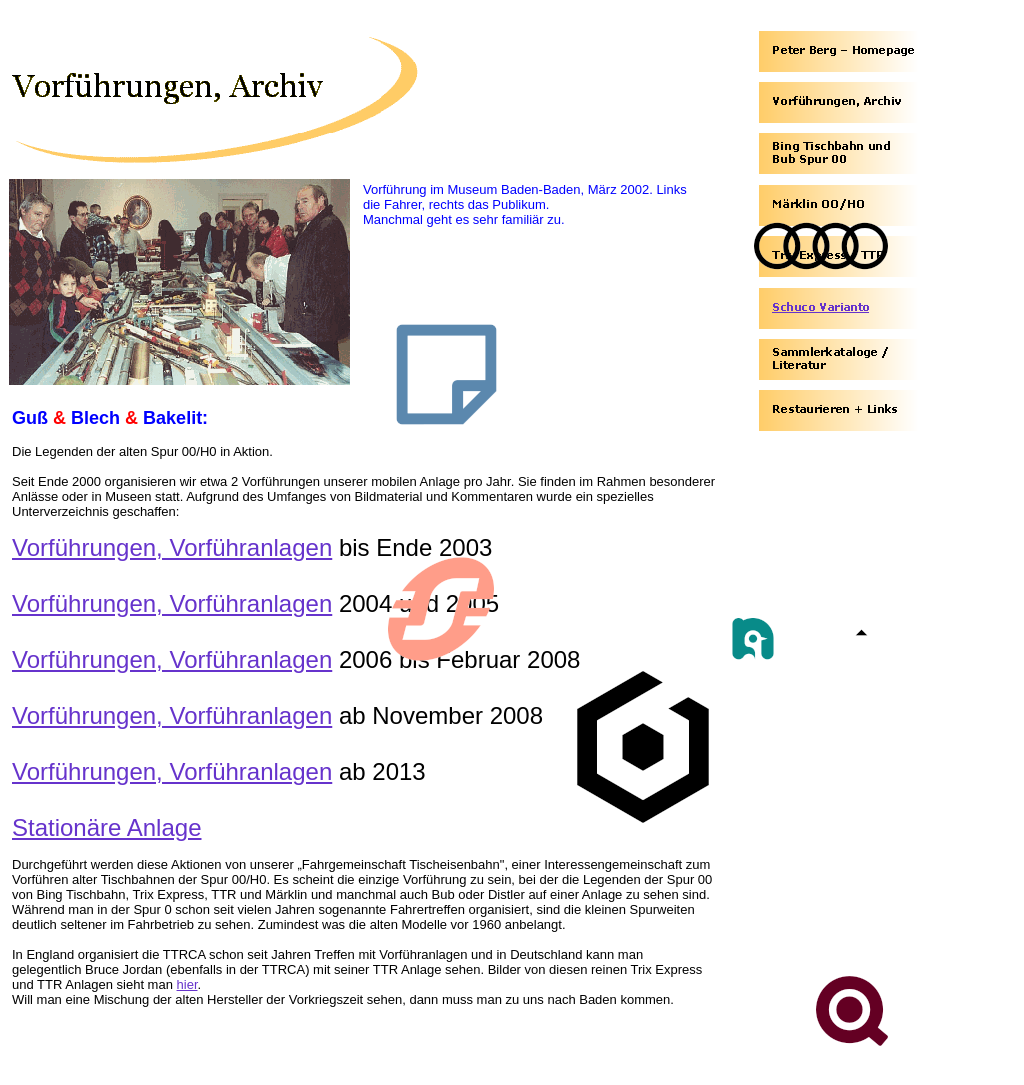 The height and width of the screenshot is (1085, 1024). What do you see at coordinates (643, 747) in the screenshot?
I see `babylon.js official logo` at bounding box center [643, 747].